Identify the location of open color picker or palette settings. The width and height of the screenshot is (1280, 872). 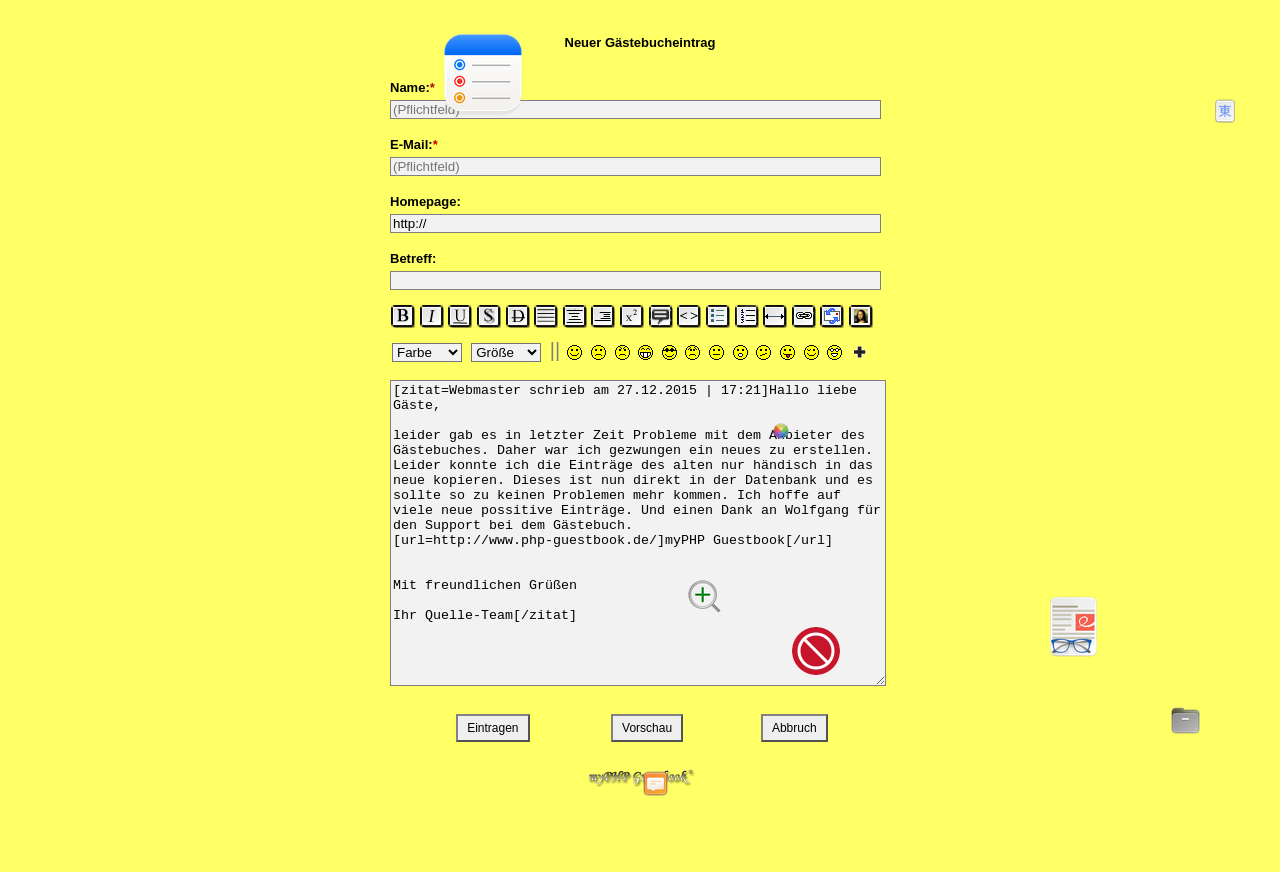
(781, 431).